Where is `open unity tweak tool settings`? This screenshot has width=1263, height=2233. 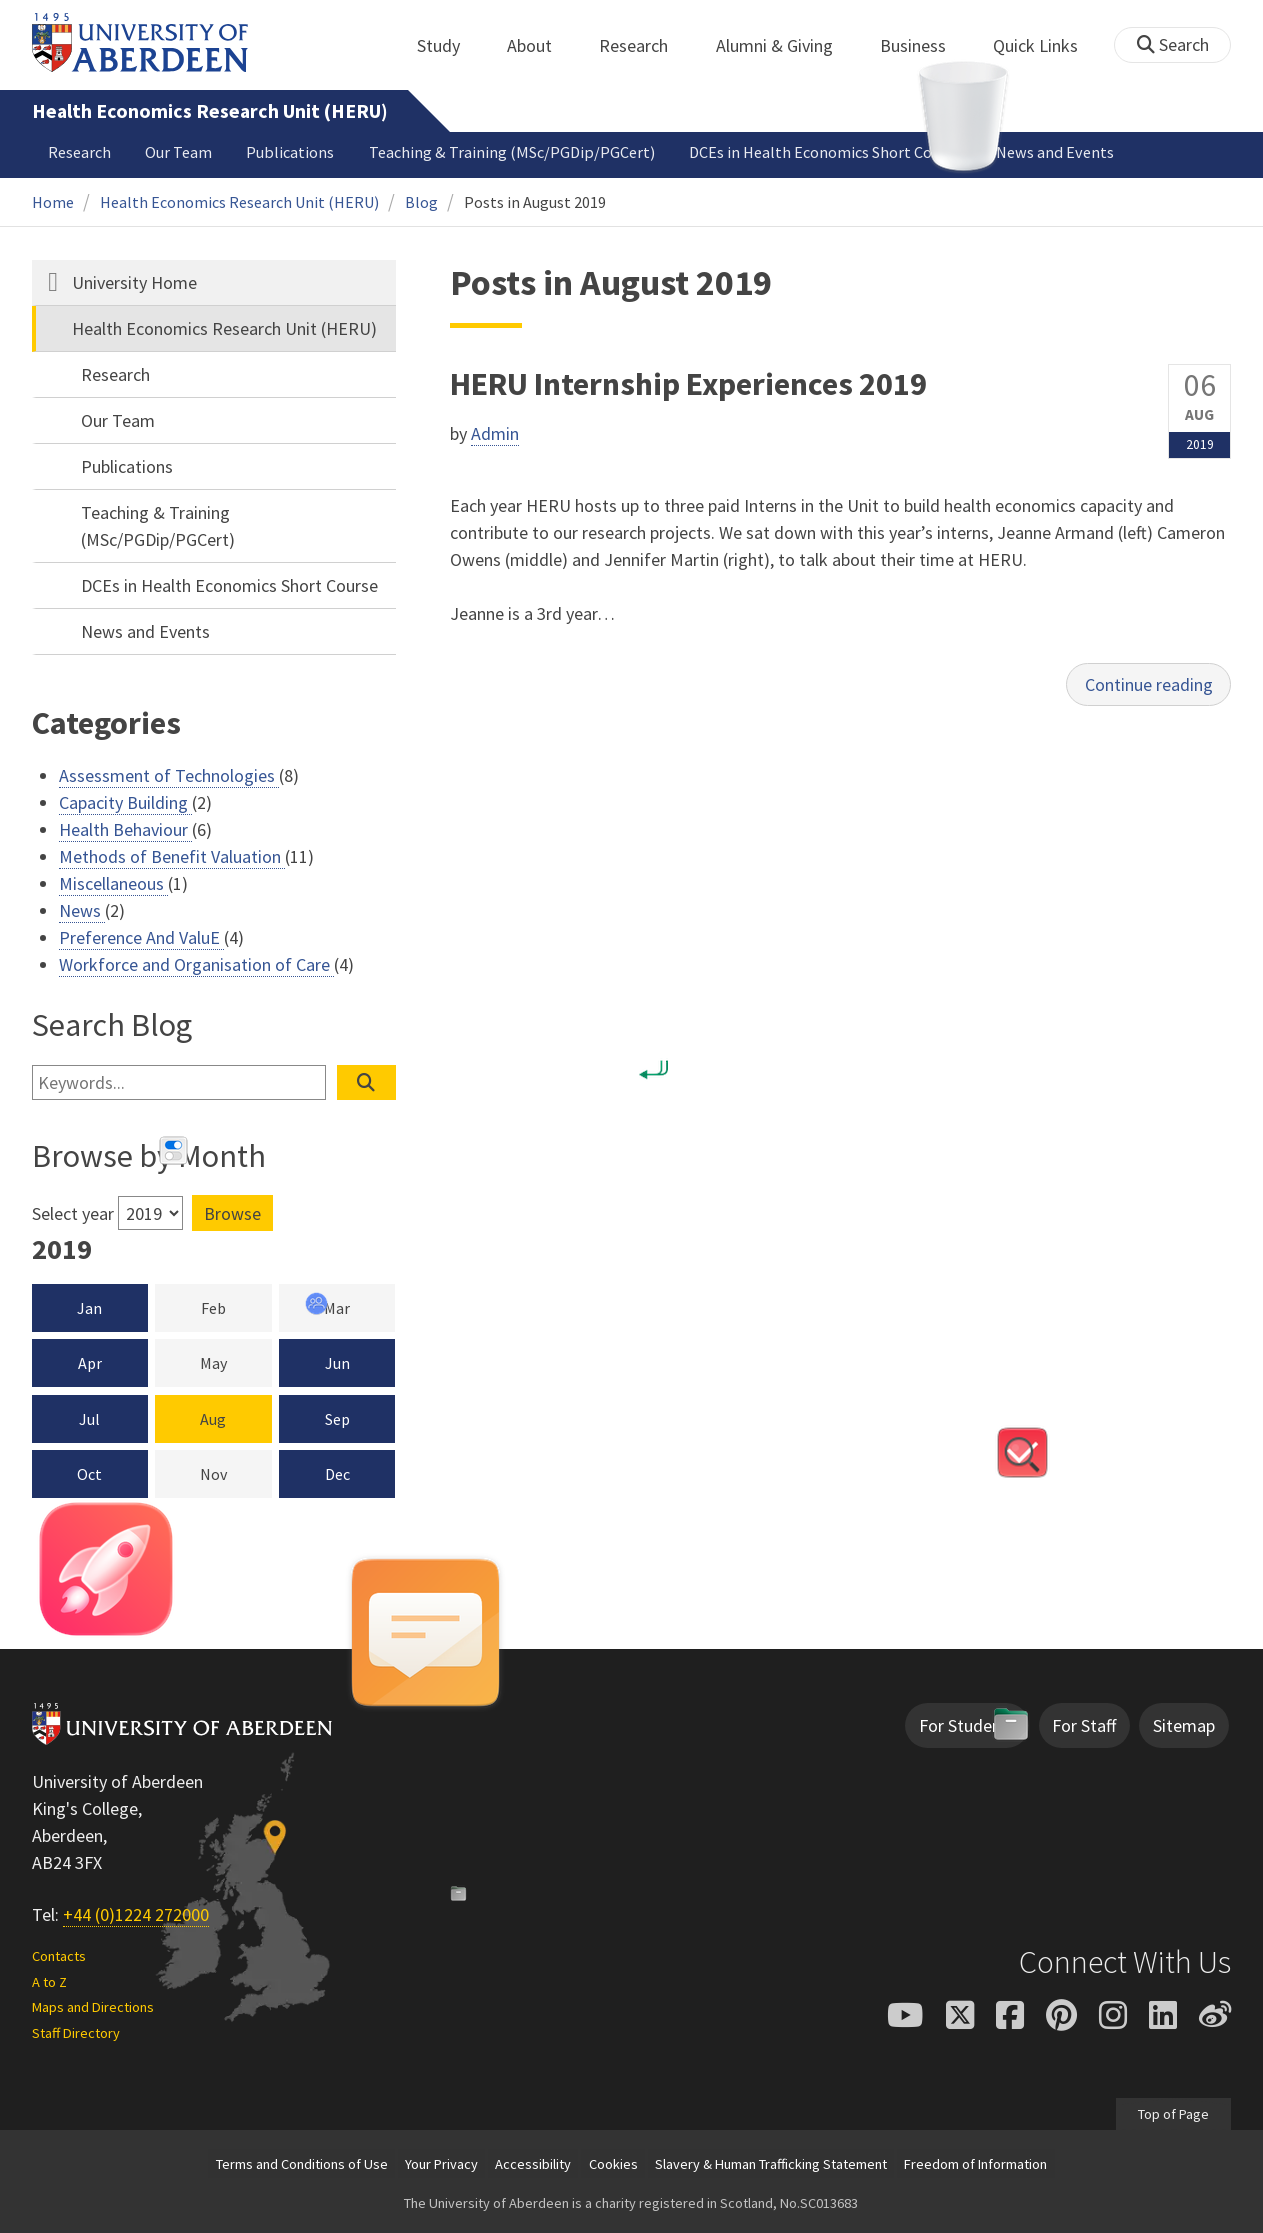
open unity tweak tool settings is located at coordinates (173, 1150).